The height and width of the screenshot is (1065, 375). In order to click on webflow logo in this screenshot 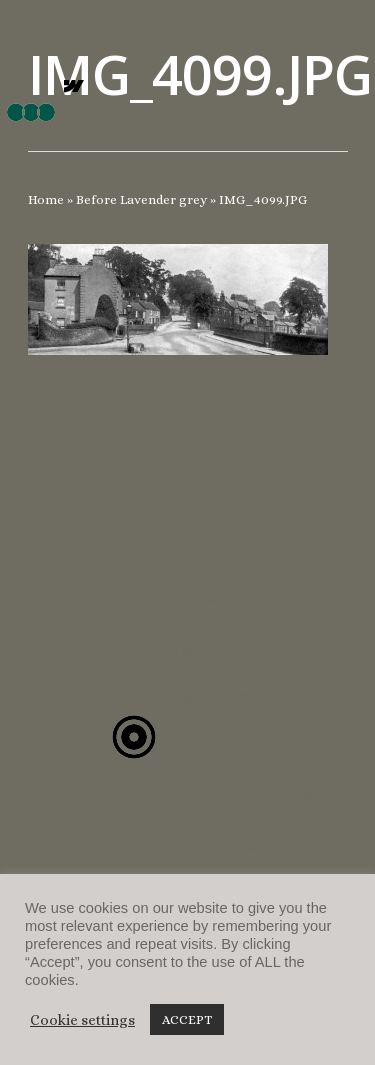, I will do `click(74, 86)`.